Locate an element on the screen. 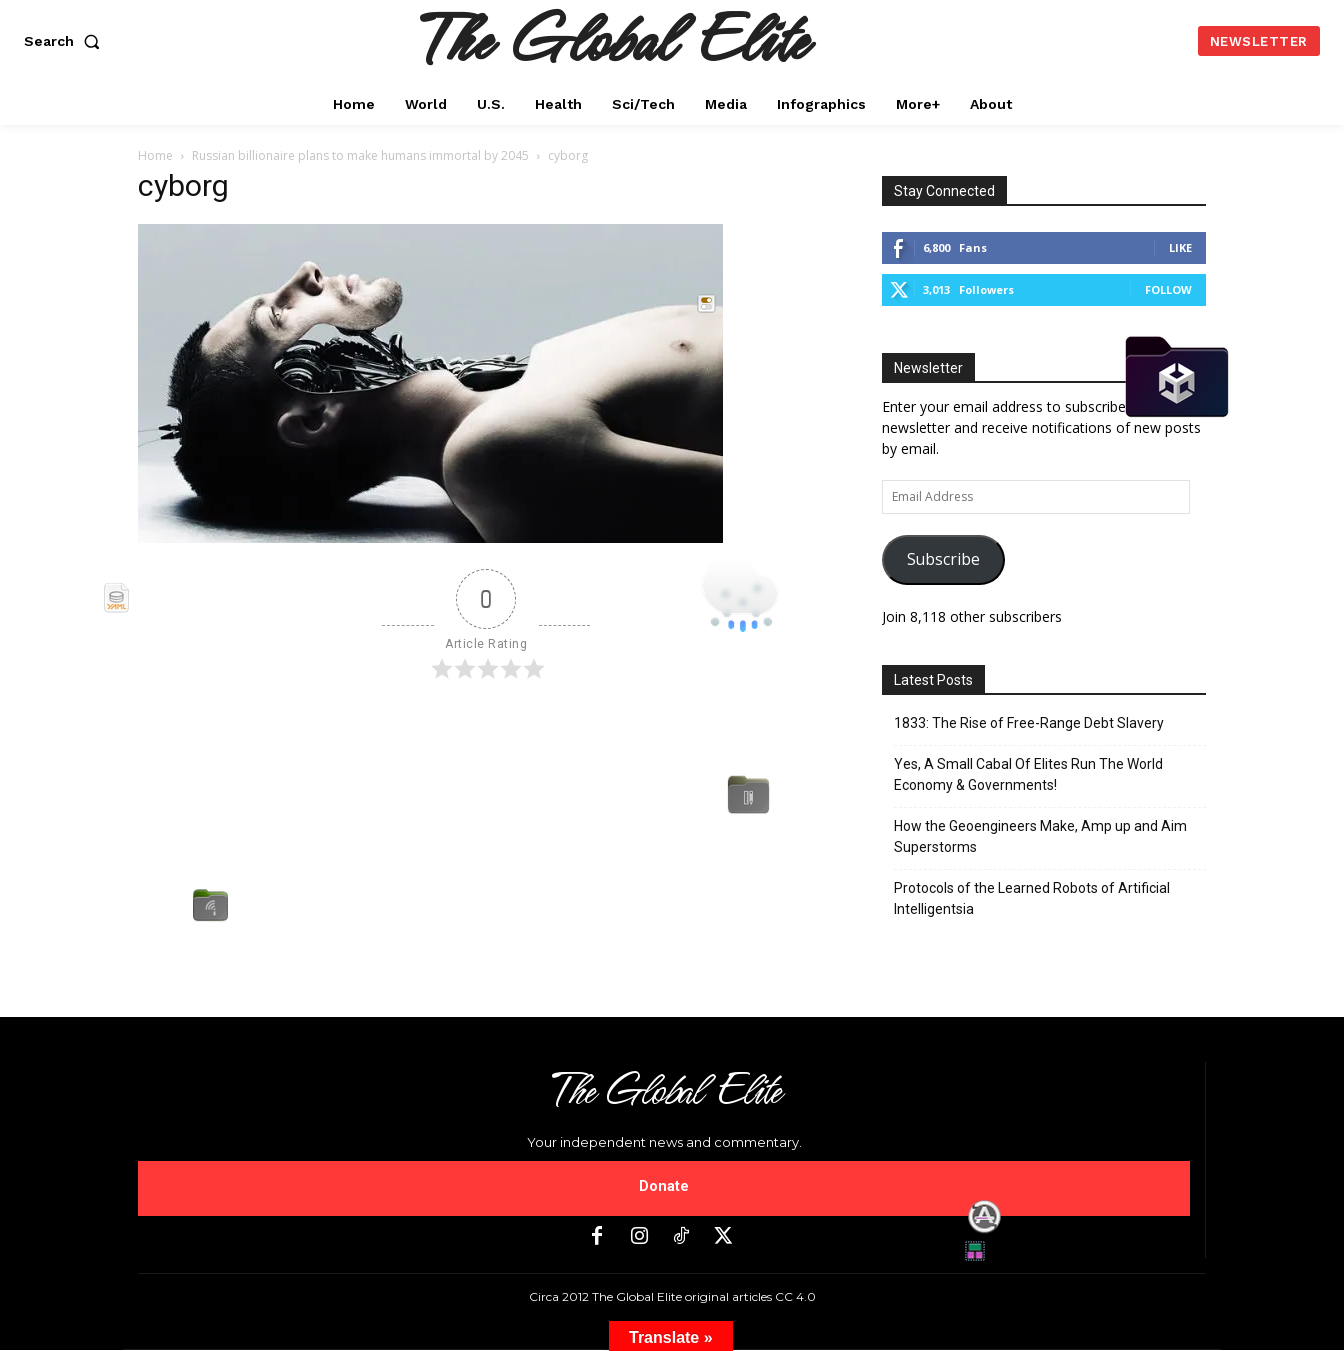  open the software updater application is located at coordinates (984, 1216).